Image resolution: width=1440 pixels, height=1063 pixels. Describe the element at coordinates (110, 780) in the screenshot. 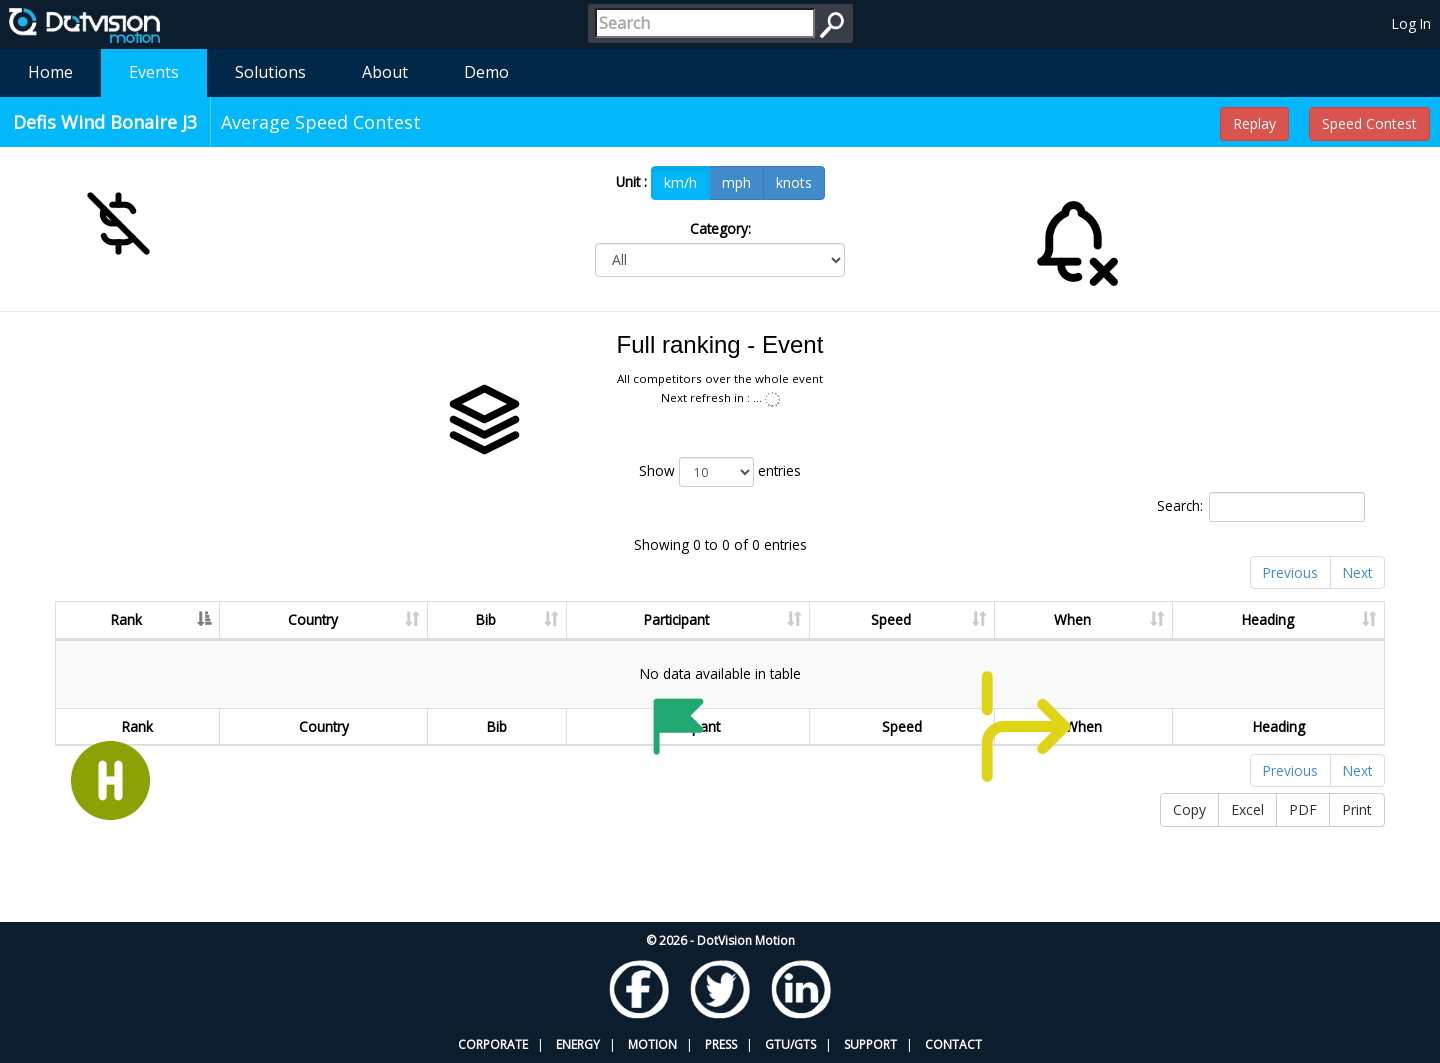

I see `find nearby hospitals or medical facilities` at that location.